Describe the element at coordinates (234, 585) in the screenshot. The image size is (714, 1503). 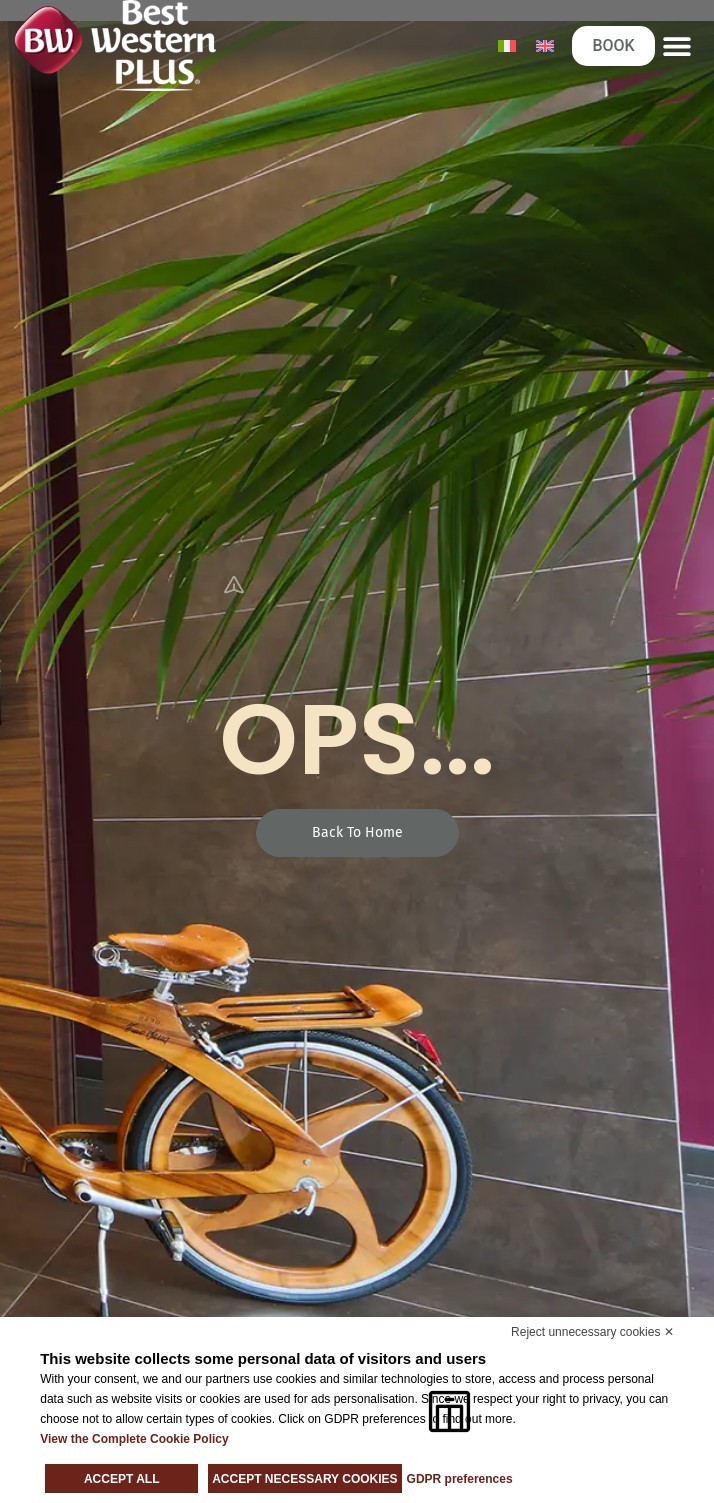
I see `send a message or email` at that location.